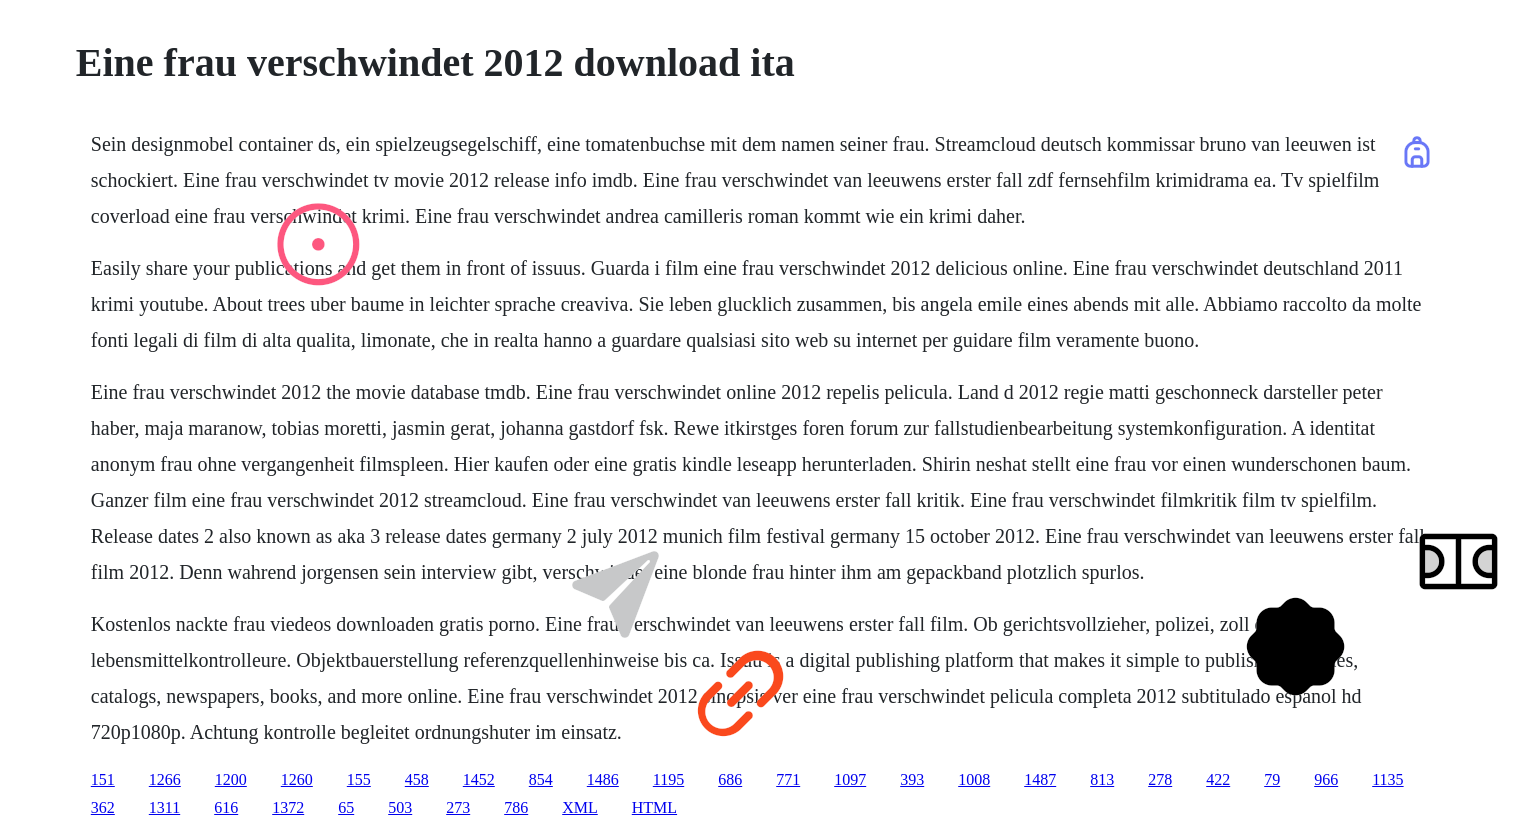 This screenshot has width=1516, height=831. I want to click on view open issues or bugs, so click(321, 247).